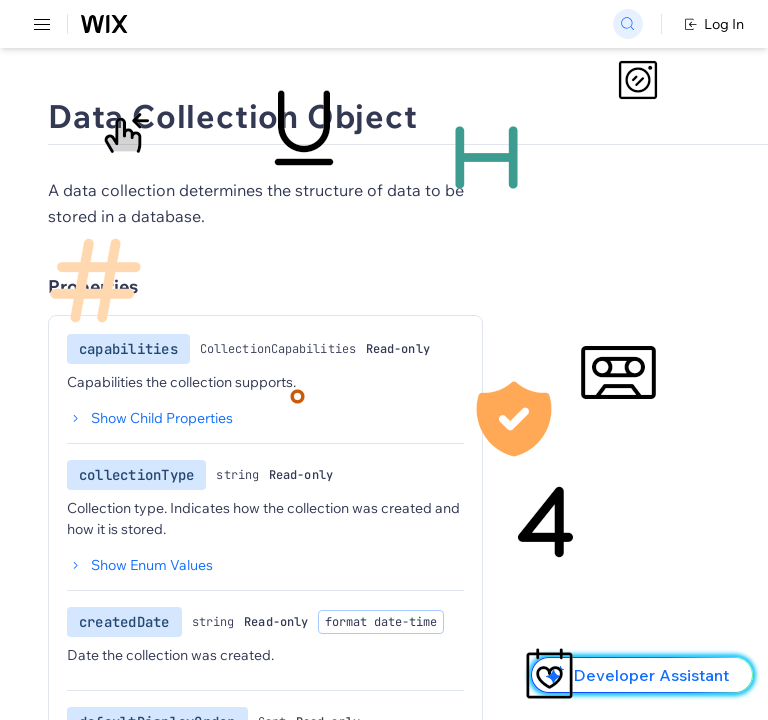  I want to click on access laundry or appliance controls, so click(638, 80).